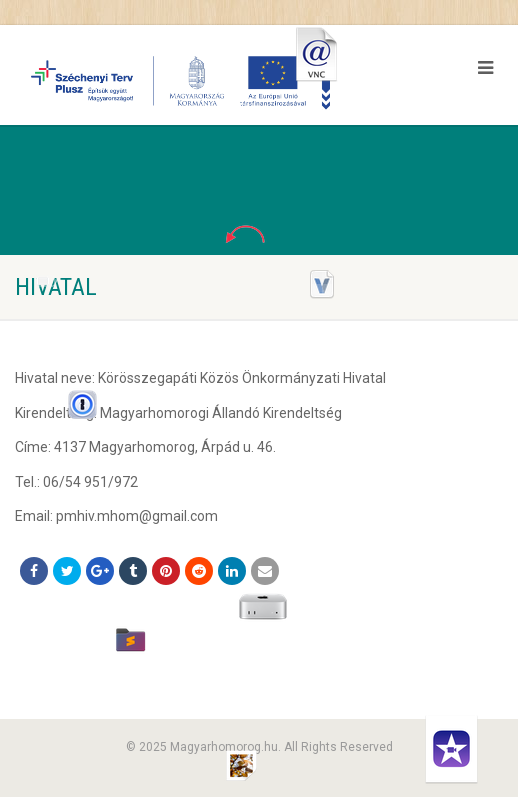 The height and width of the screenshot is (797, 518). I want to click on a v programming language source file, so click(322, 284).